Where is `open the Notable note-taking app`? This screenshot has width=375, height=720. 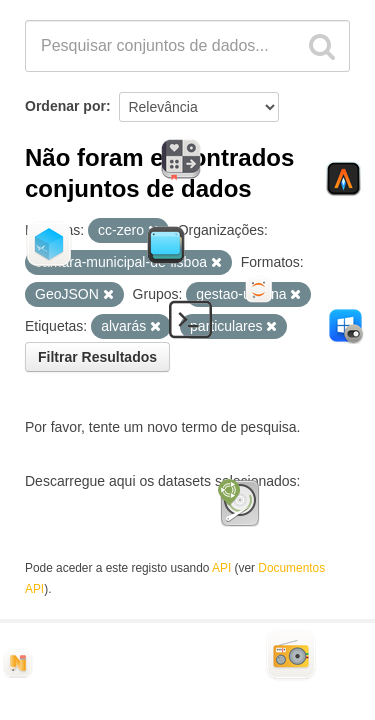
open the Notable note-taking app is located at coordinates (18, 663).